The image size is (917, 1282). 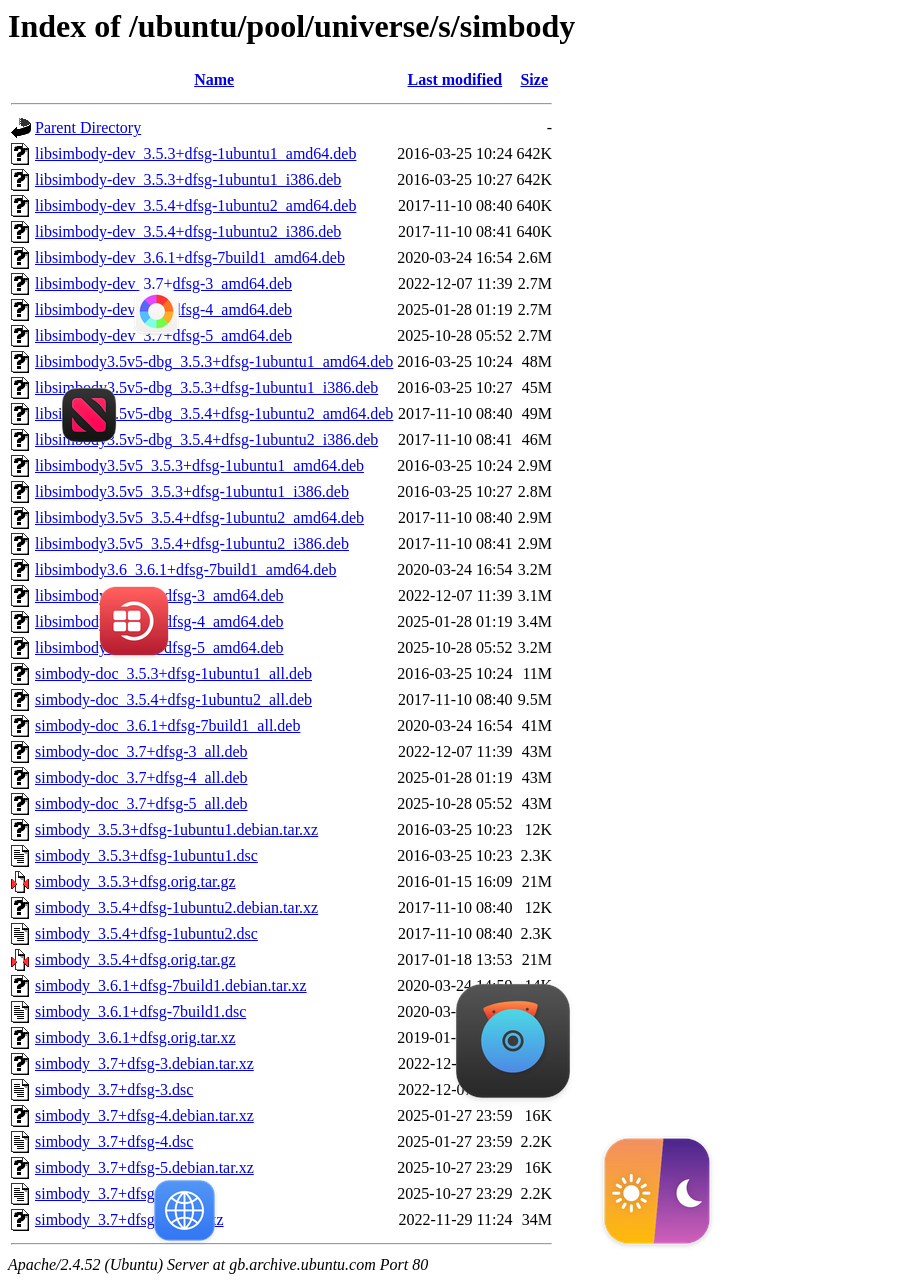 I want to click on access language and region settings, so click(x=184, y=1211).